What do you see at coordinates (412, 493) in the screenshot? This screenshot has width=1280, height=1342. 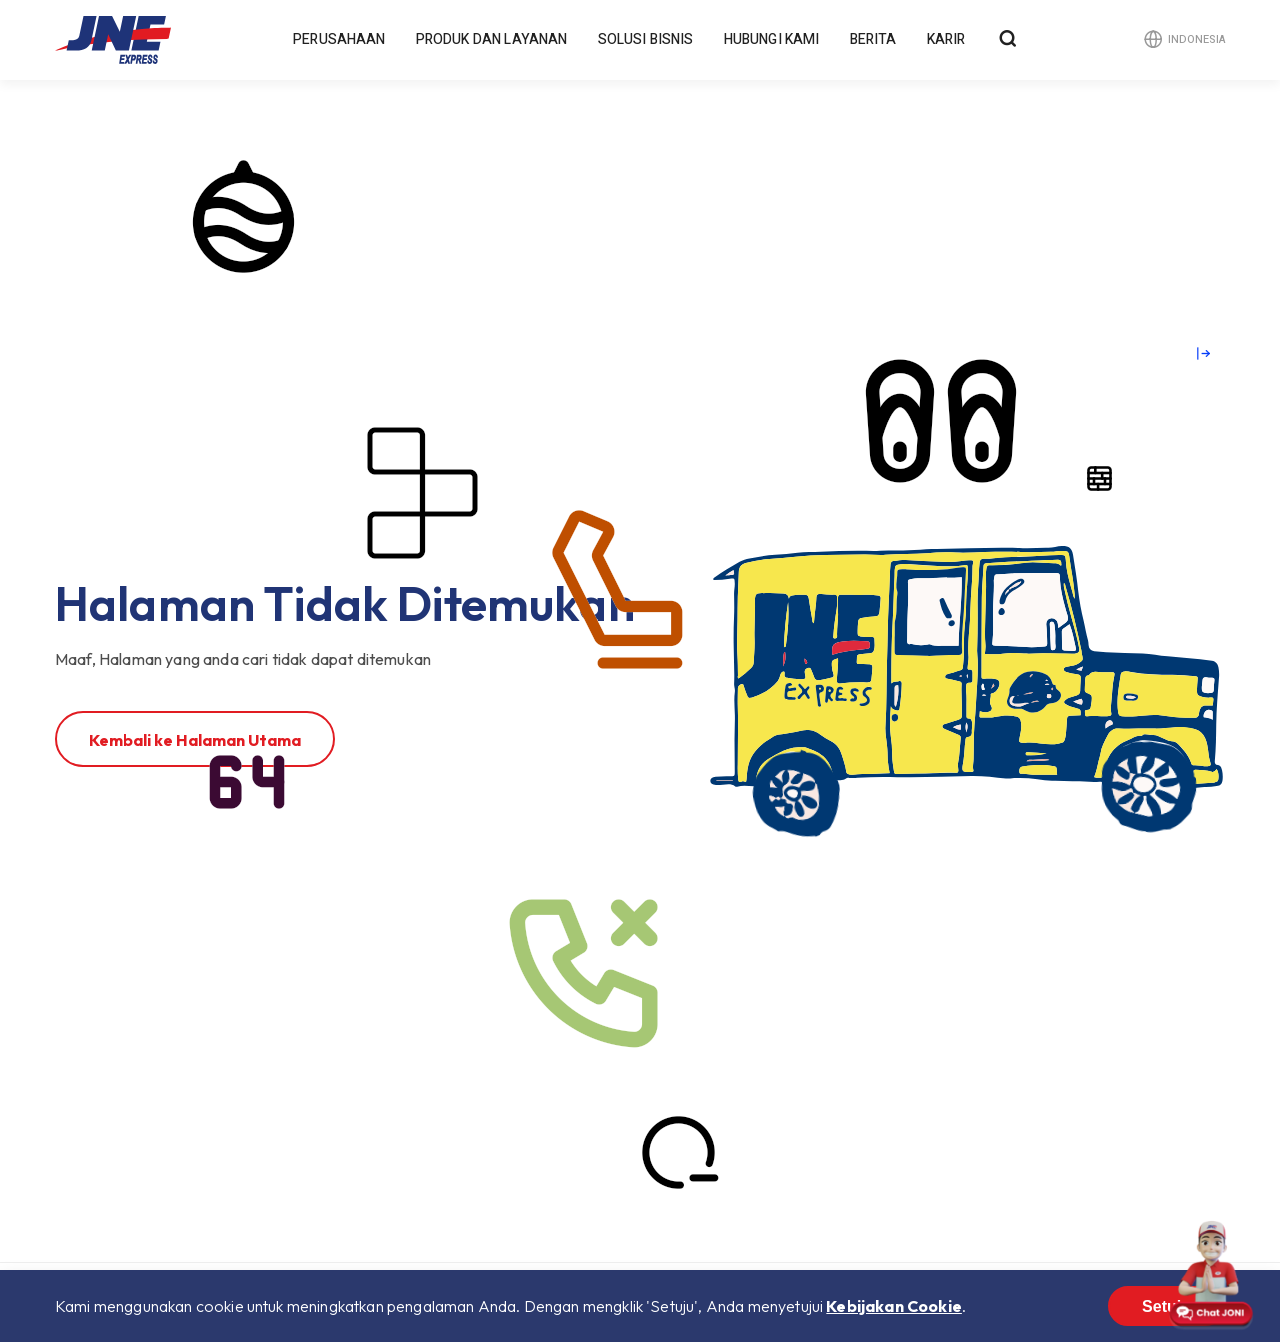 I see `open replit coding environment` at bounding box center [412, 493].